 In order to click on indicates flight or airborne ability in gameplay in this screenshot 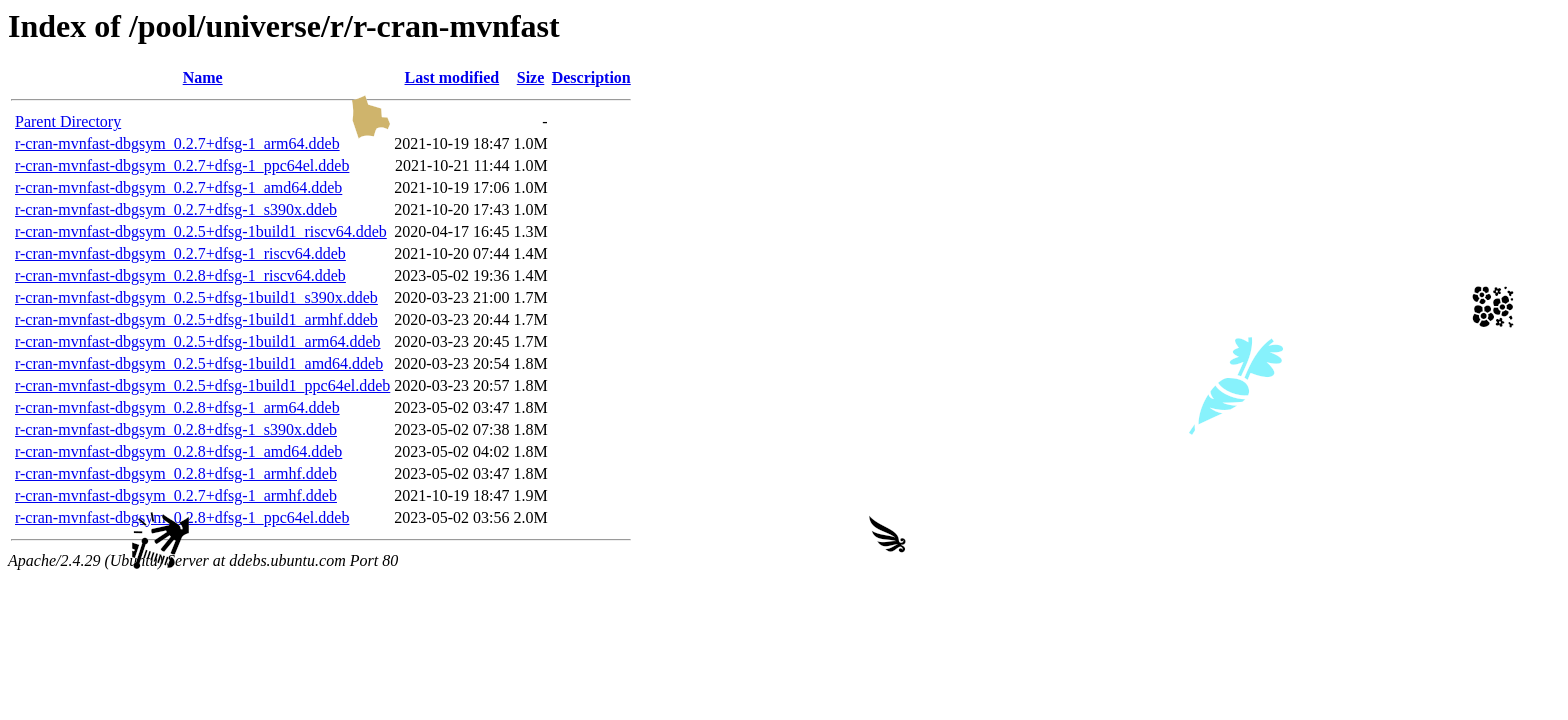, I will do `click(887, 534)`.